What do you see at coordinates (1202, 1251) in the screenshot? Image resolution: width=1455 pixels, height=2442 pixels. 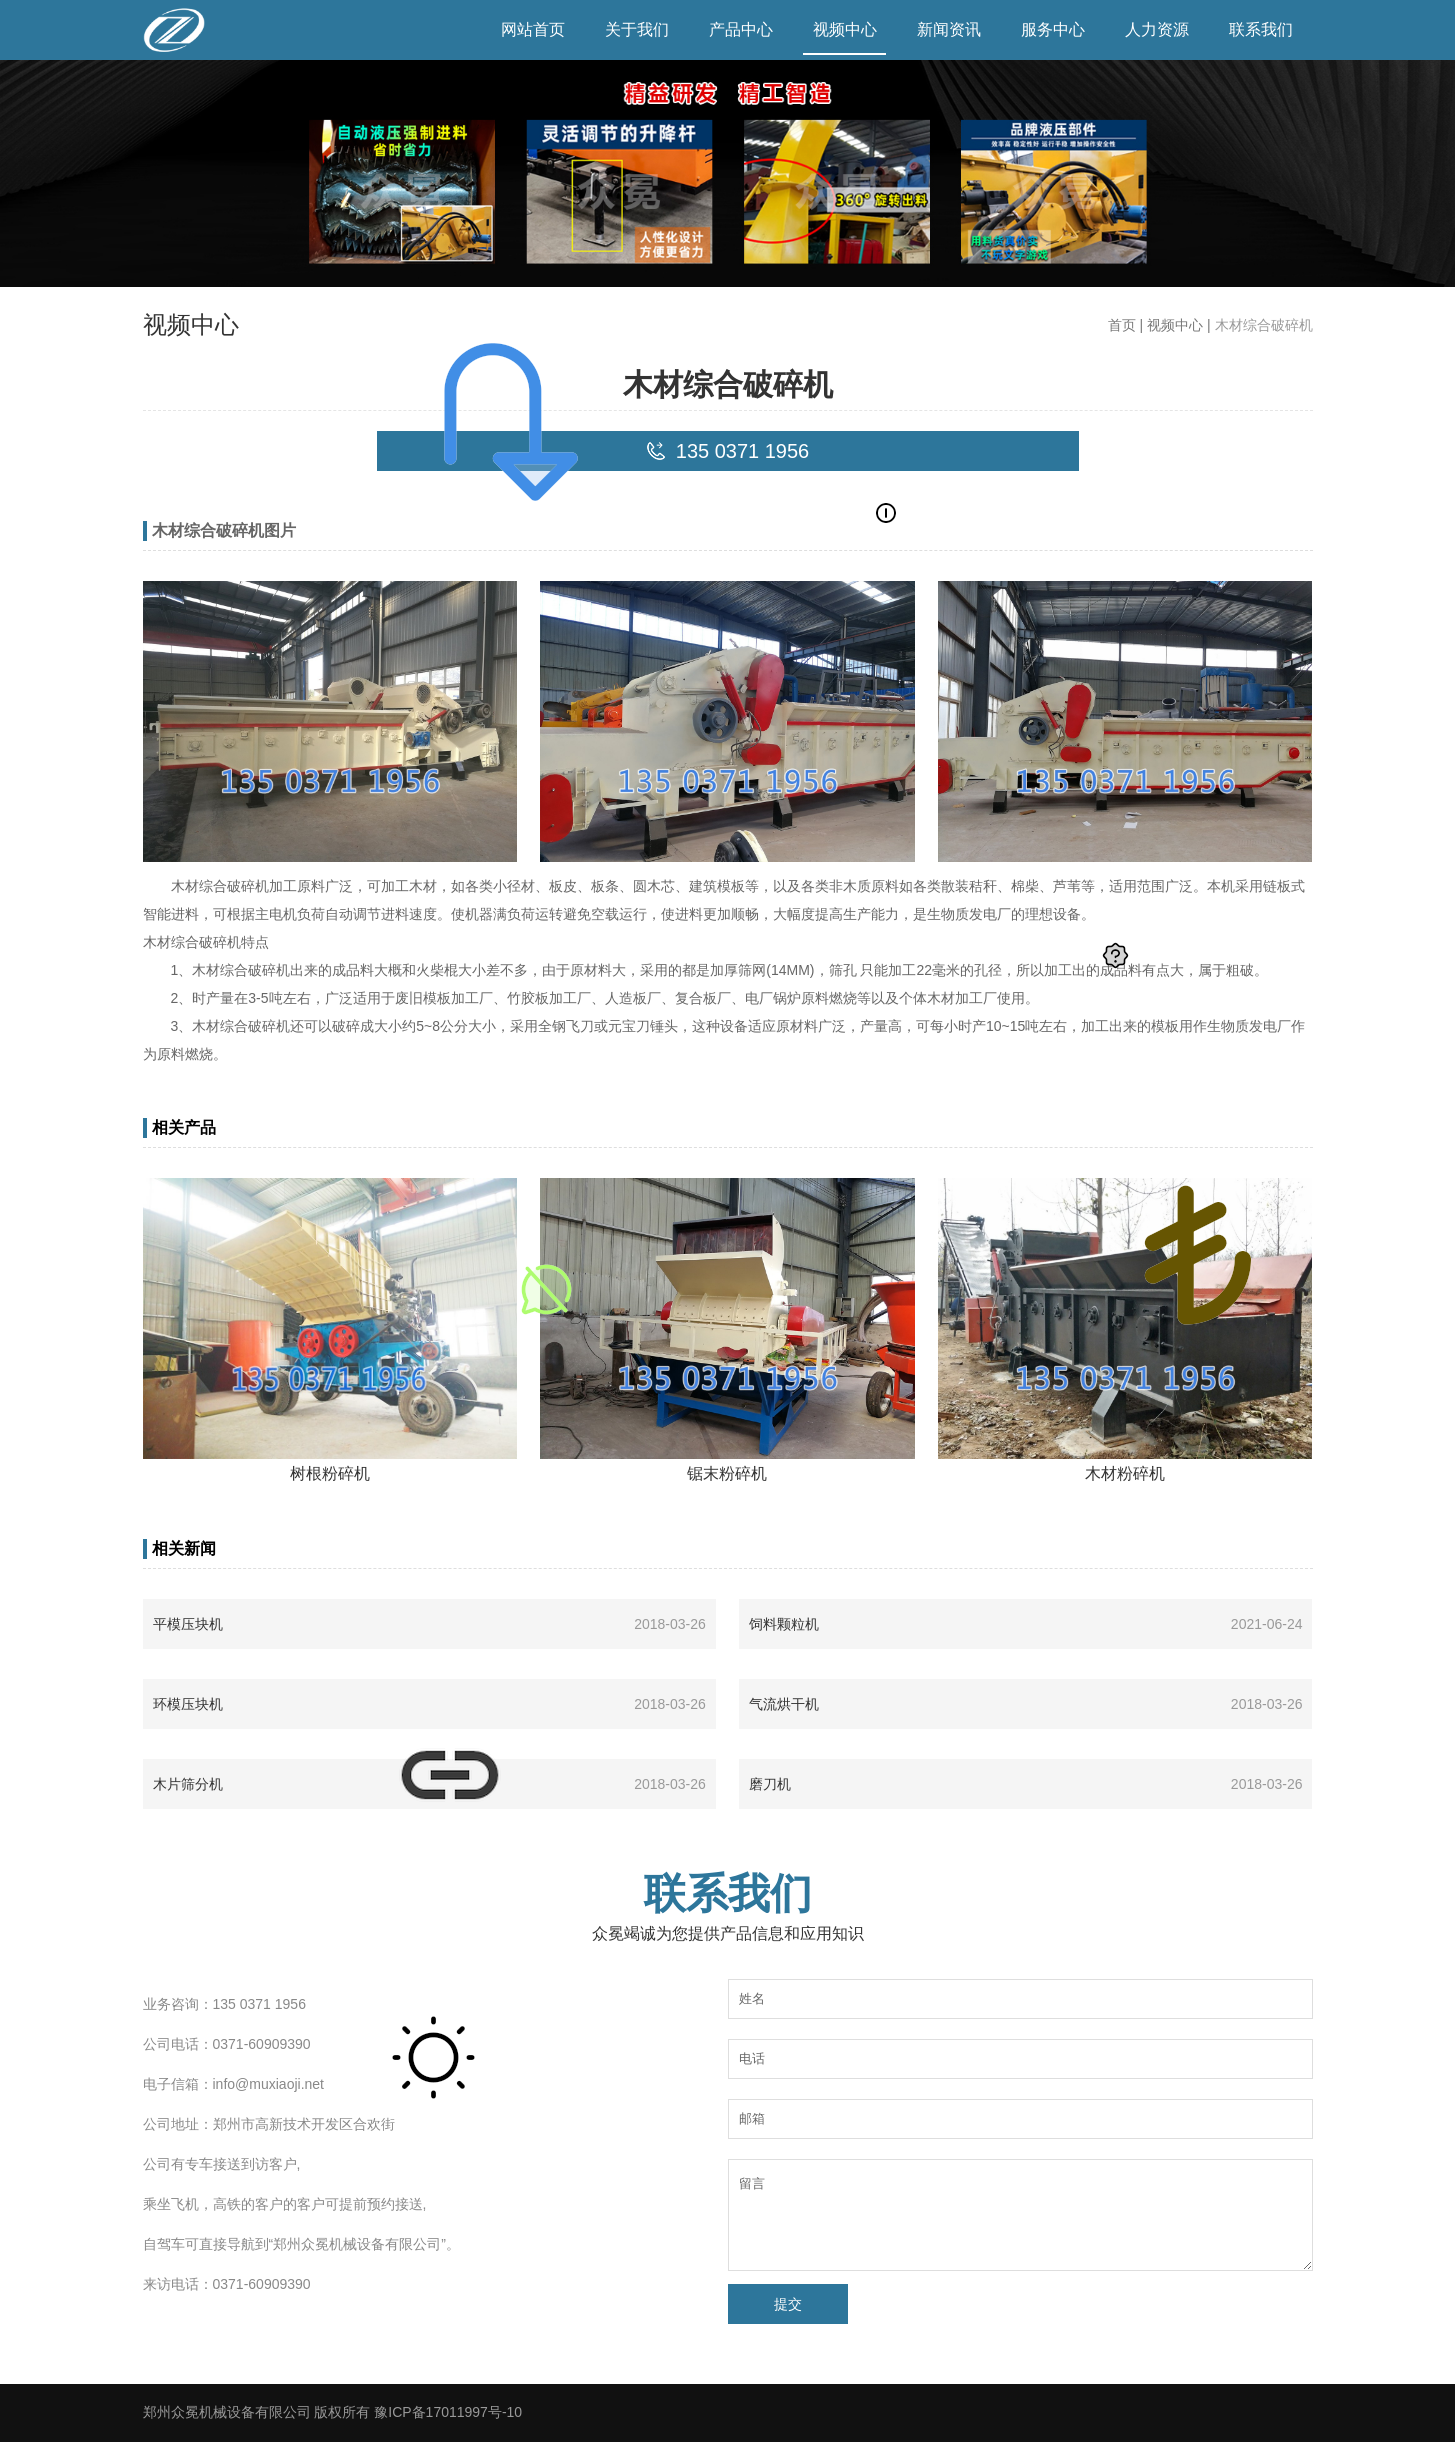 I see `indicates Turkish lira currency` at bounding box center [1202, 1251].